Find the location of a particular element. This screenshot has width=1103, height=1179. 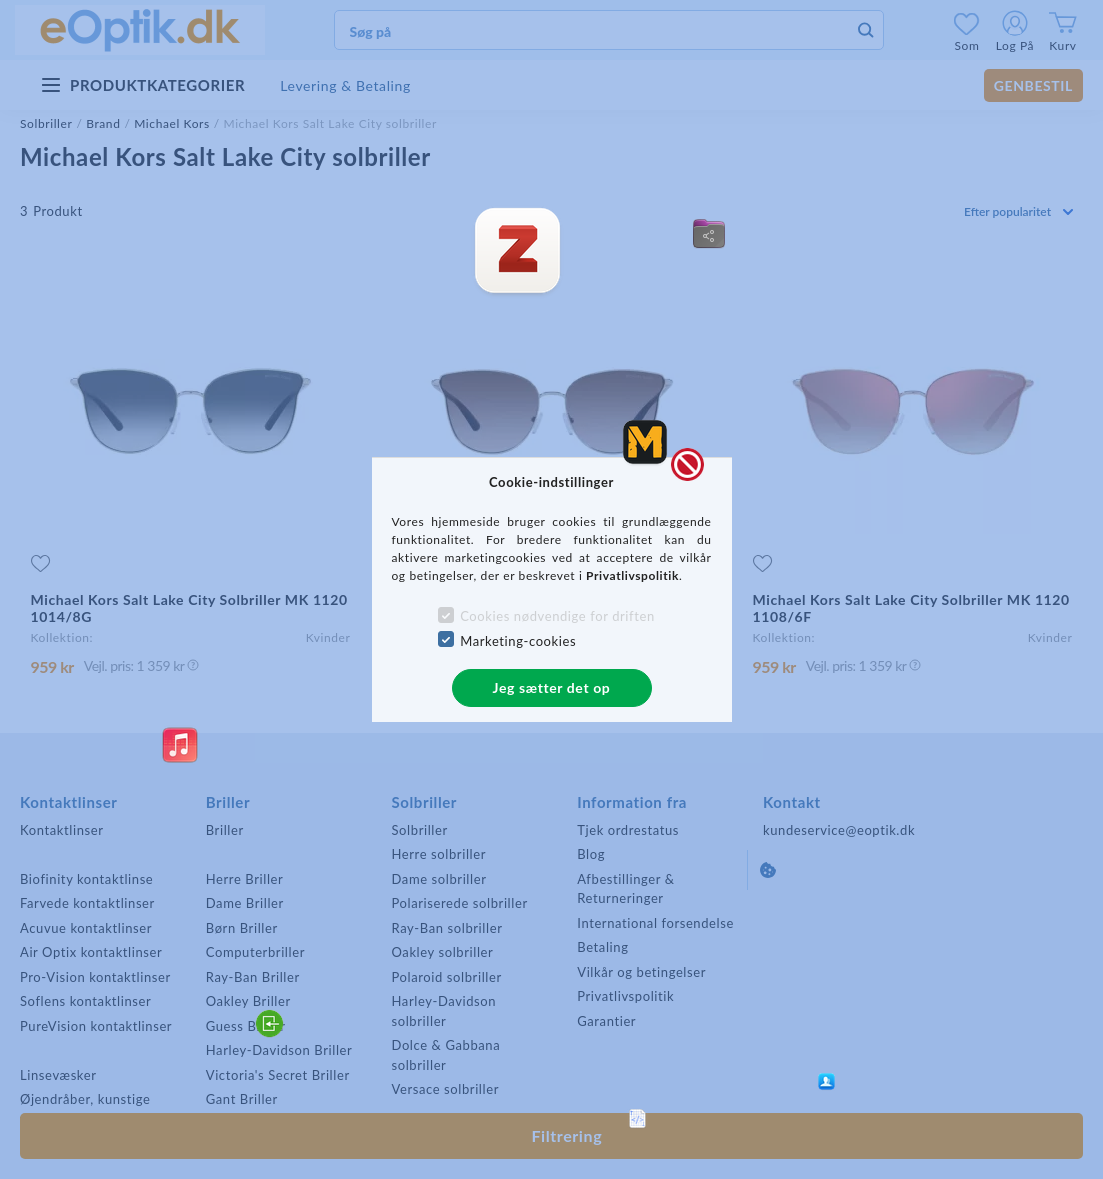

access contacts or user directory is located at coordinates (826, 1081).